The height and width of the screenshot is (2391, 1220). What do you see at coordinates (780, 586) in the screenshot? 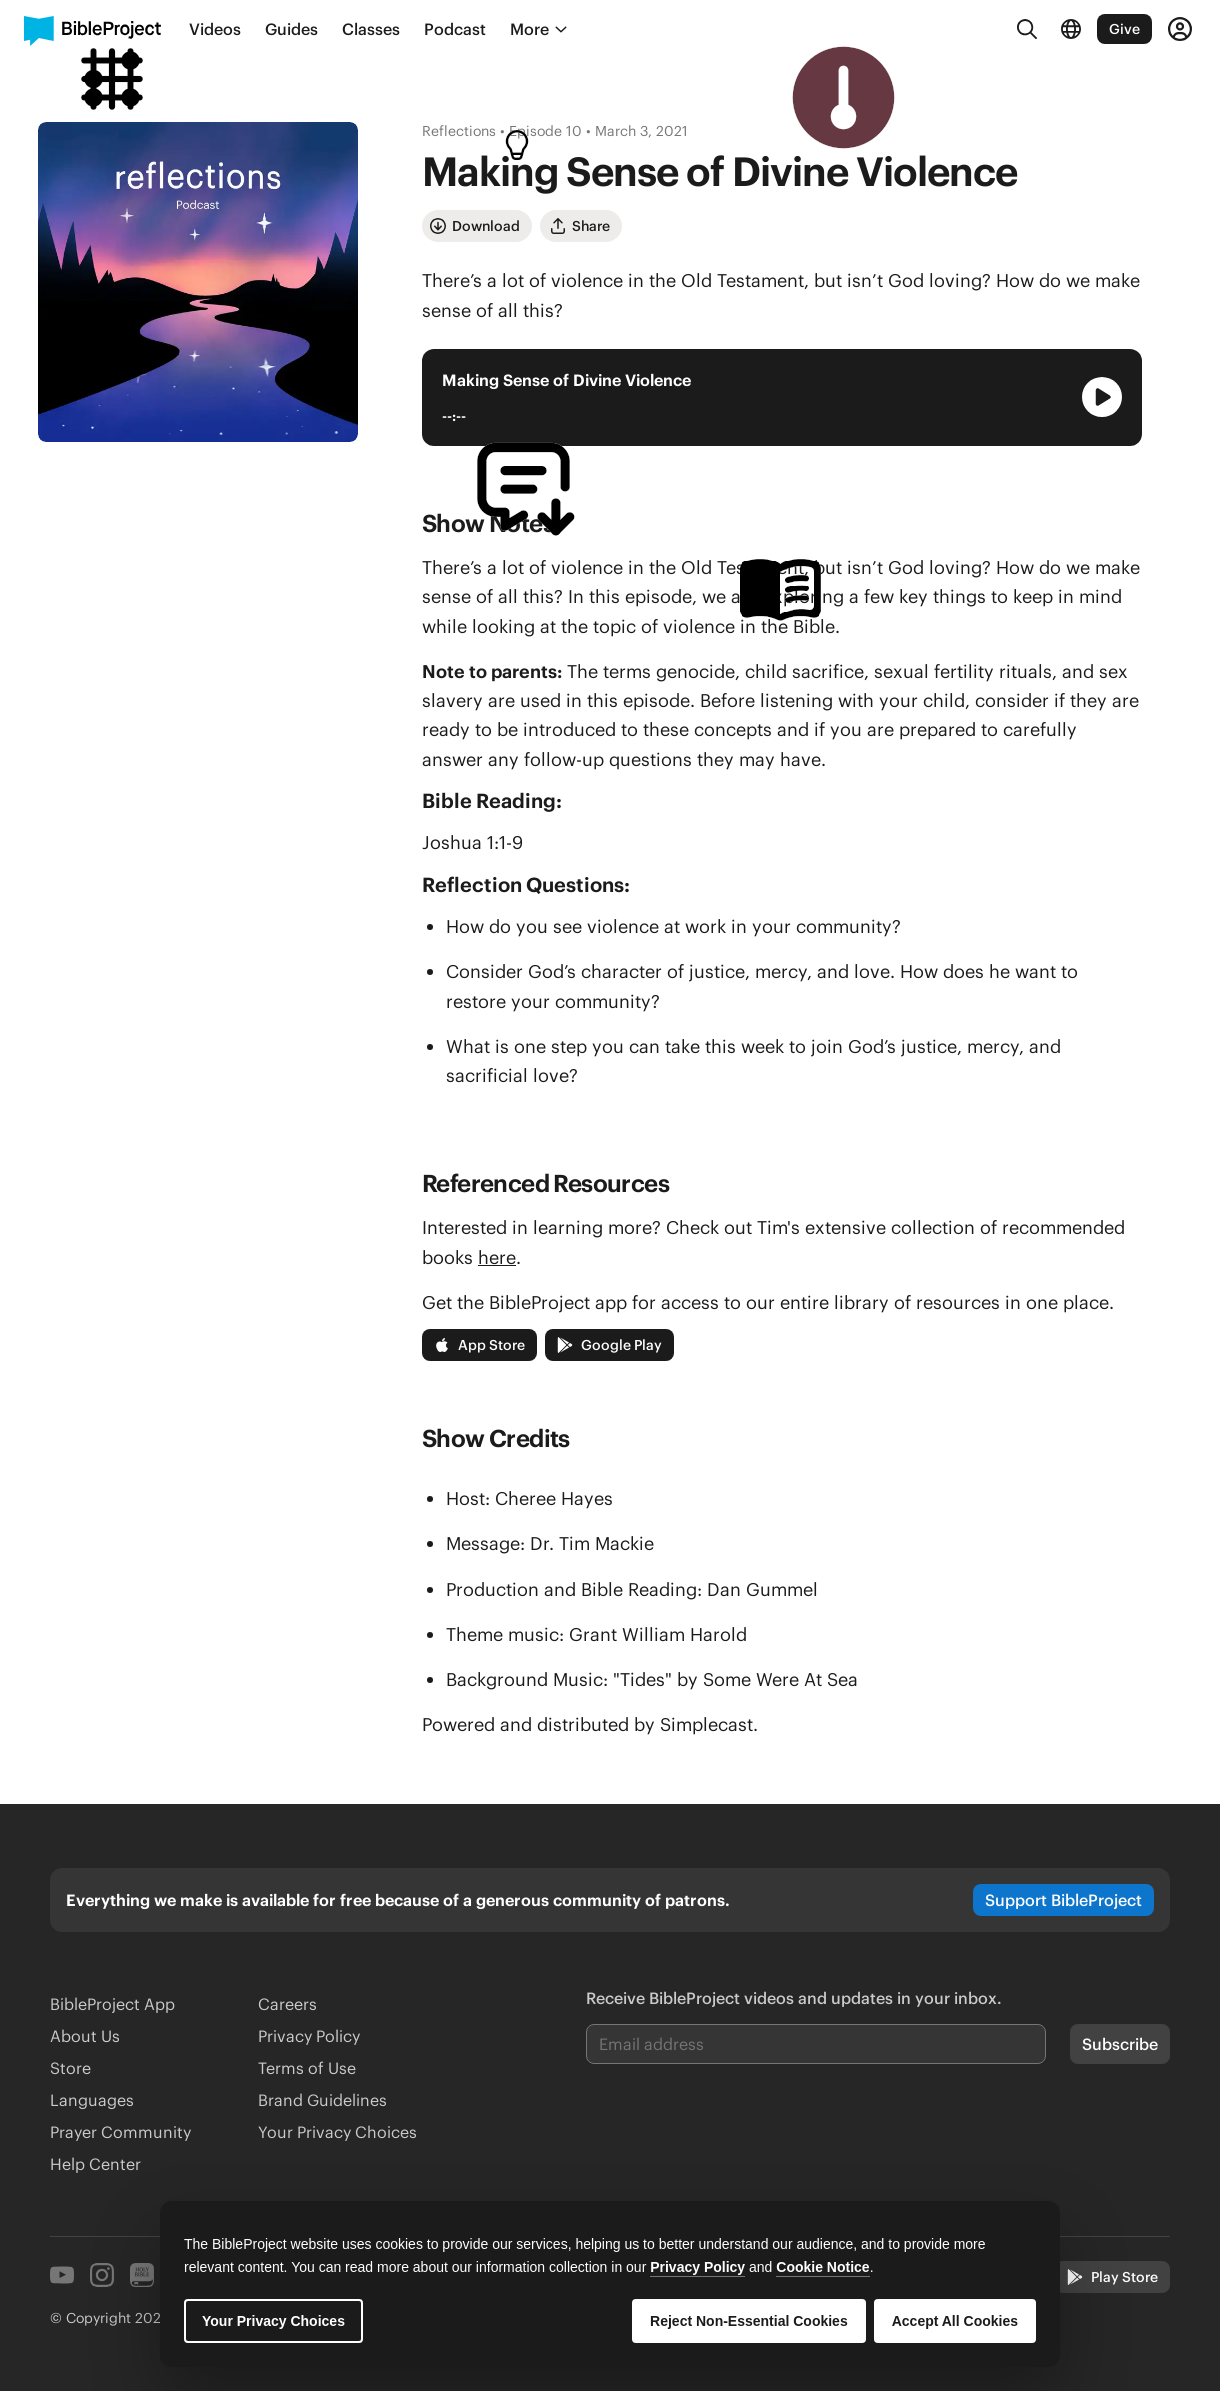
I see `open menu or documentation` at bounding box center [780, 586].